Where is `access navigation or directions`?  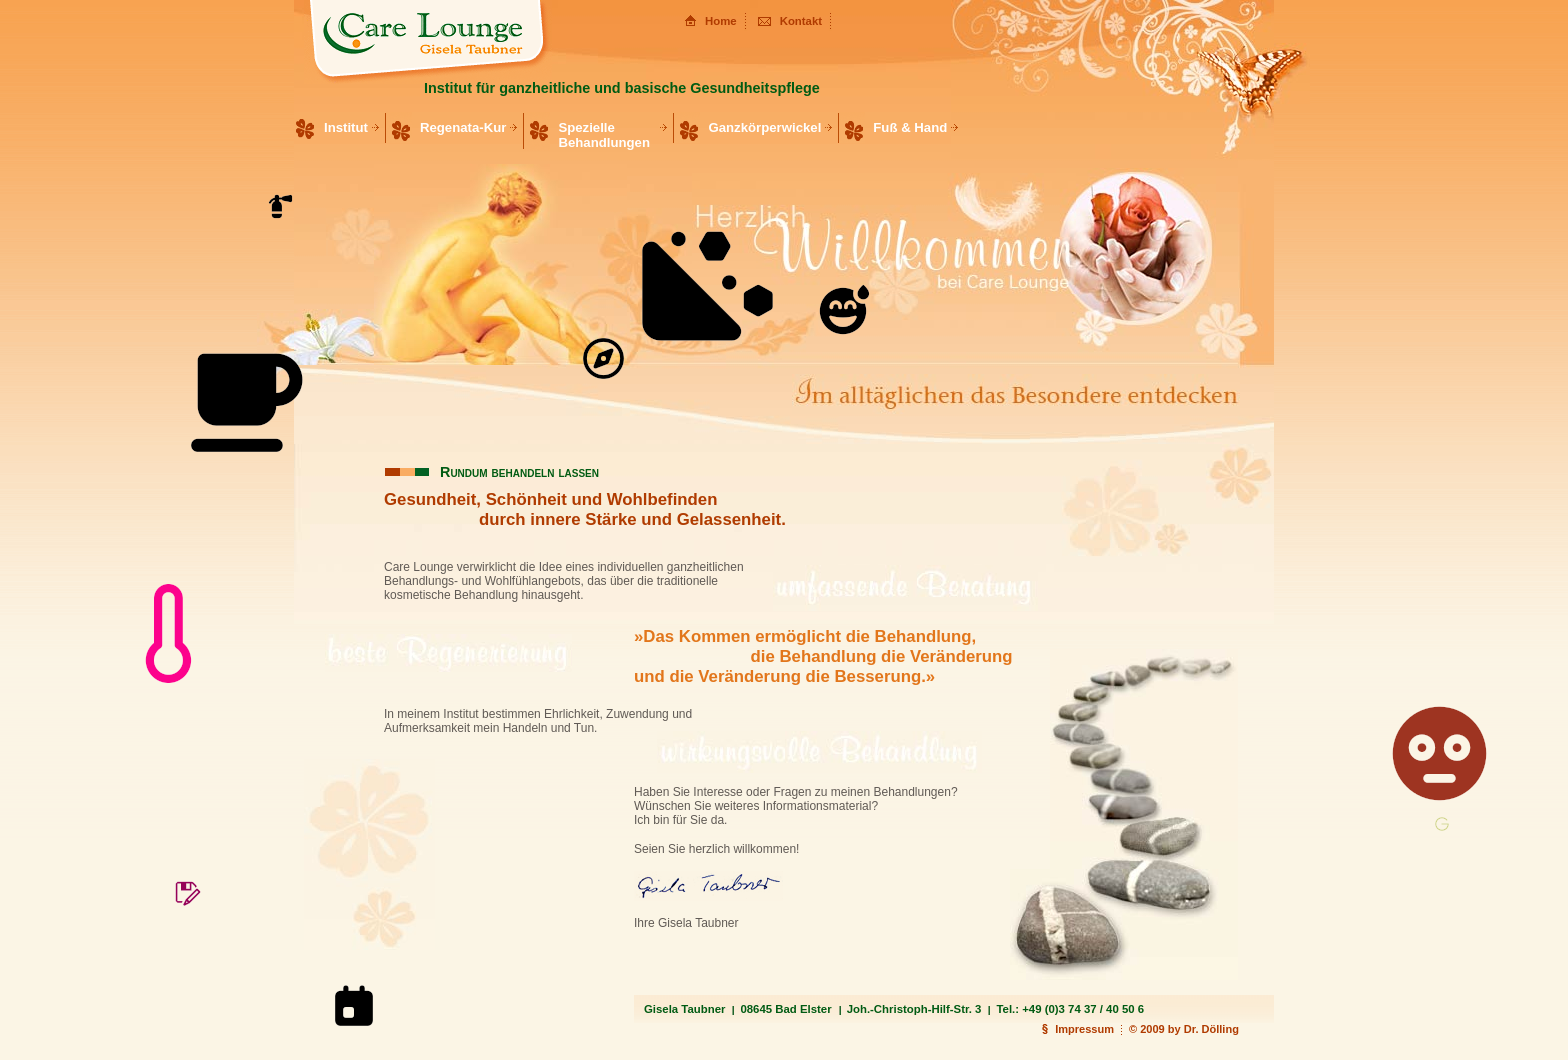
access navigation or directions is located at coordinates (603, 358).